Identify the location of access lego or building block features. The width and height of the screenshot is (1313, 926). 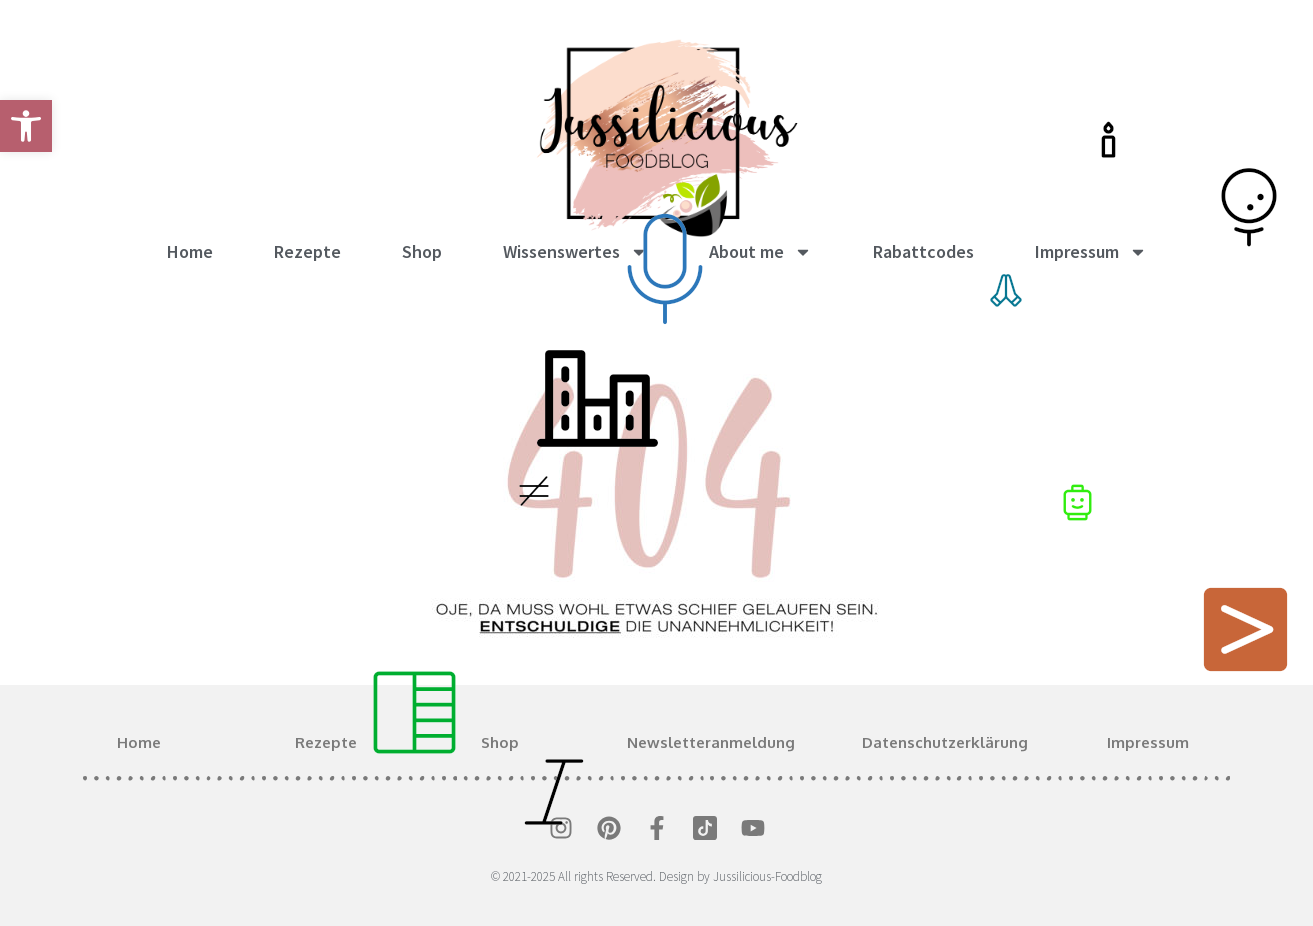
(1077, 502).